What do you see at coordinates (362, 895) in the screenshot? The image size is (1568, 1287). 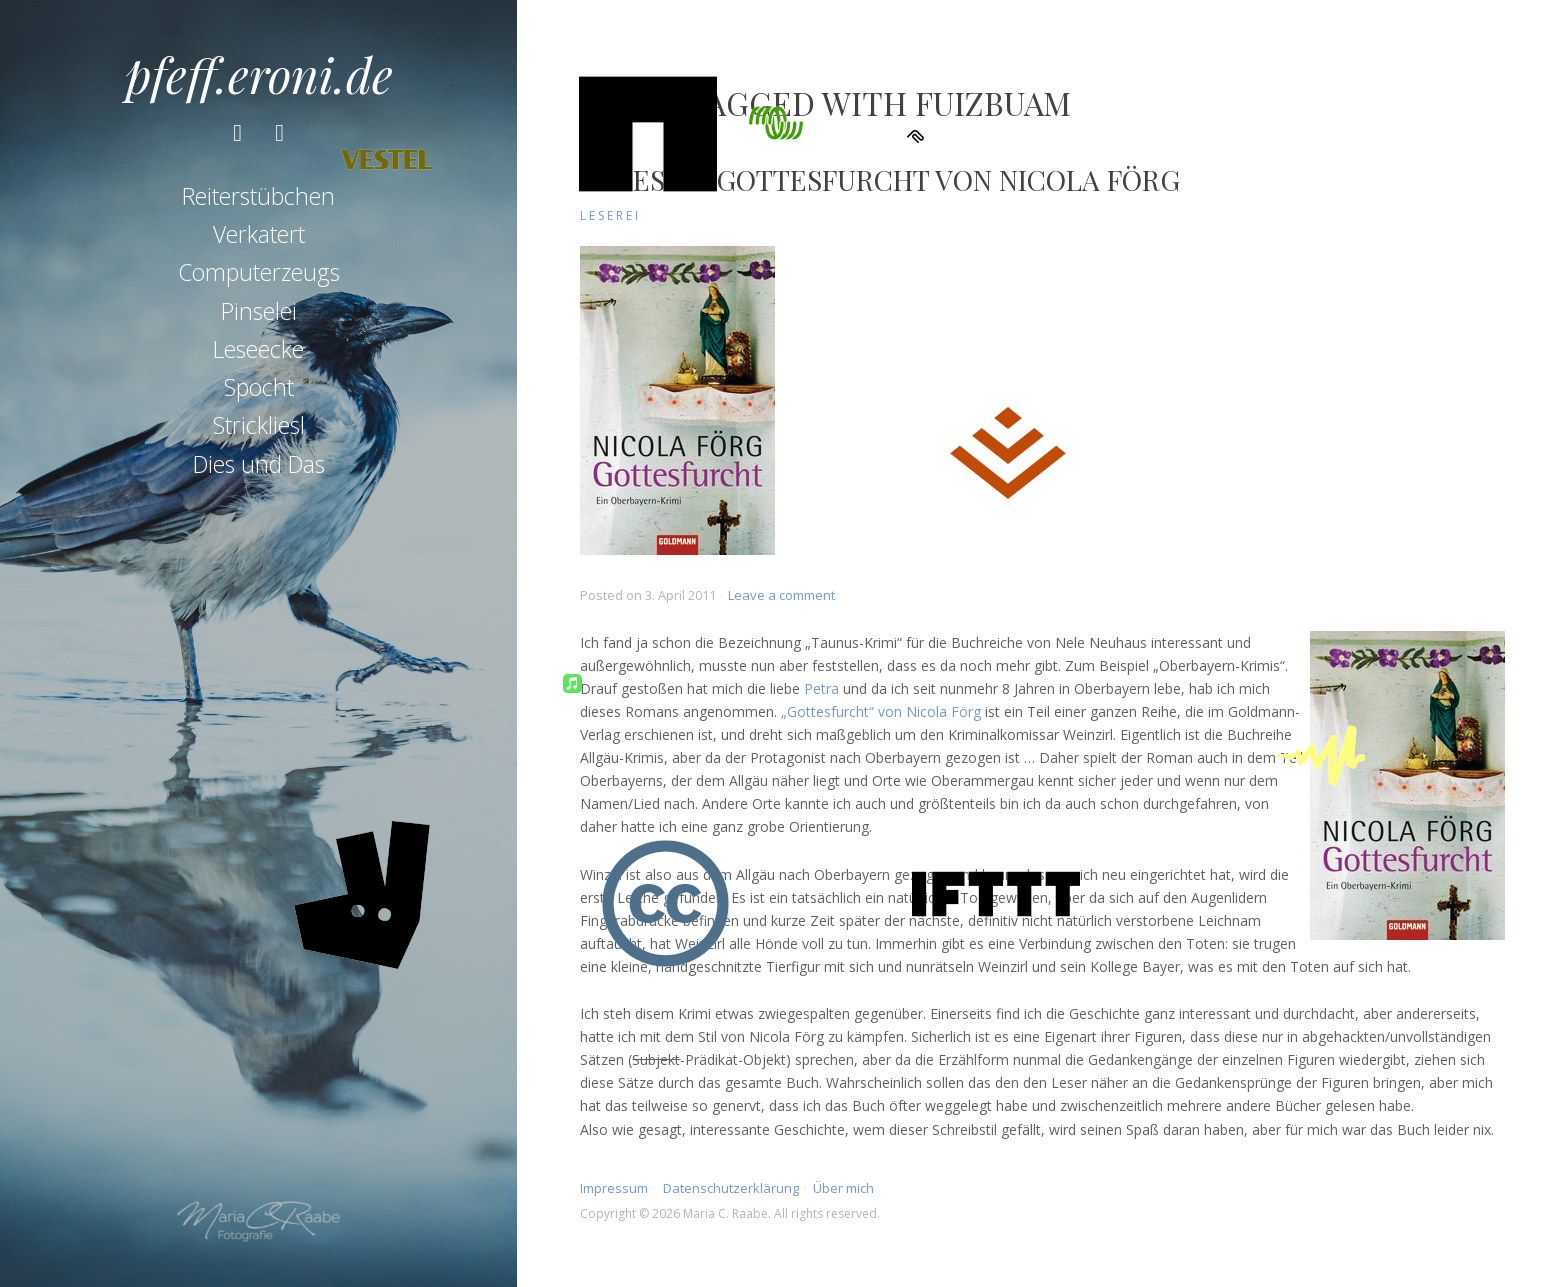 I see `open the Deliveroo food delivery app` at bounding box center [362, 895].